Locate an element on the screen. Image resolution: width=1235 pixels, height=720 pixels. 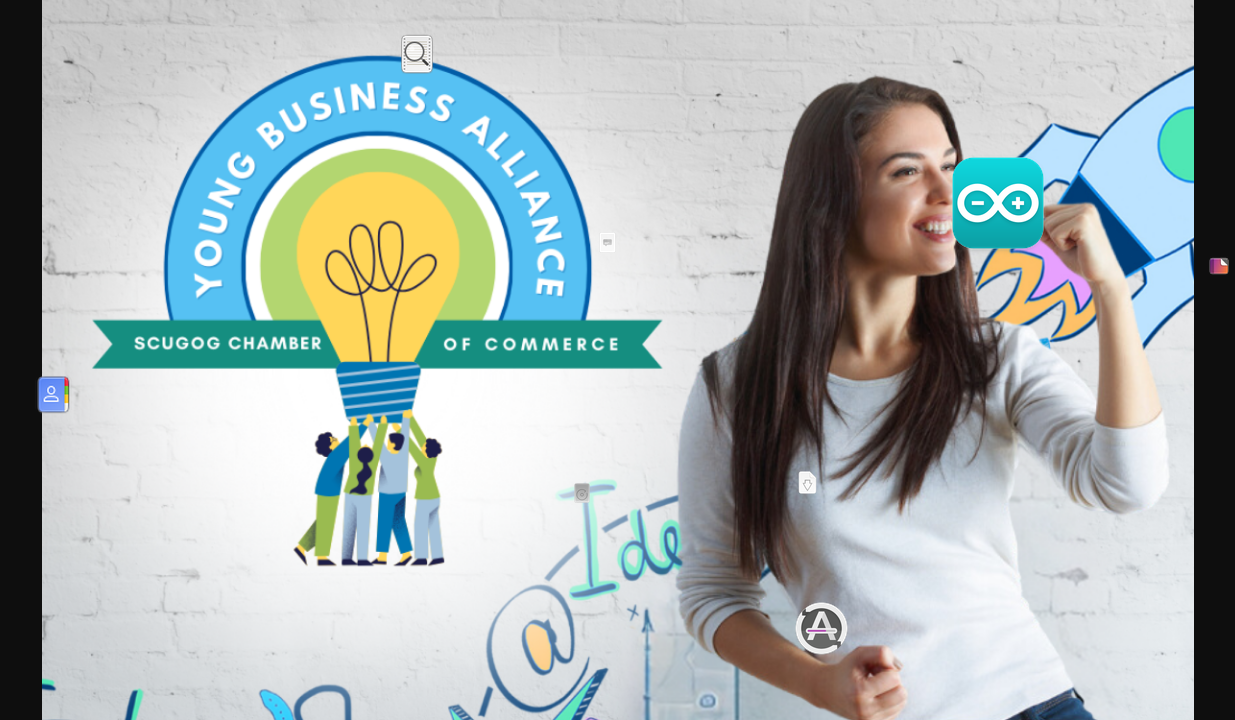
open the log viewer application is located at coordinates (417, 54).